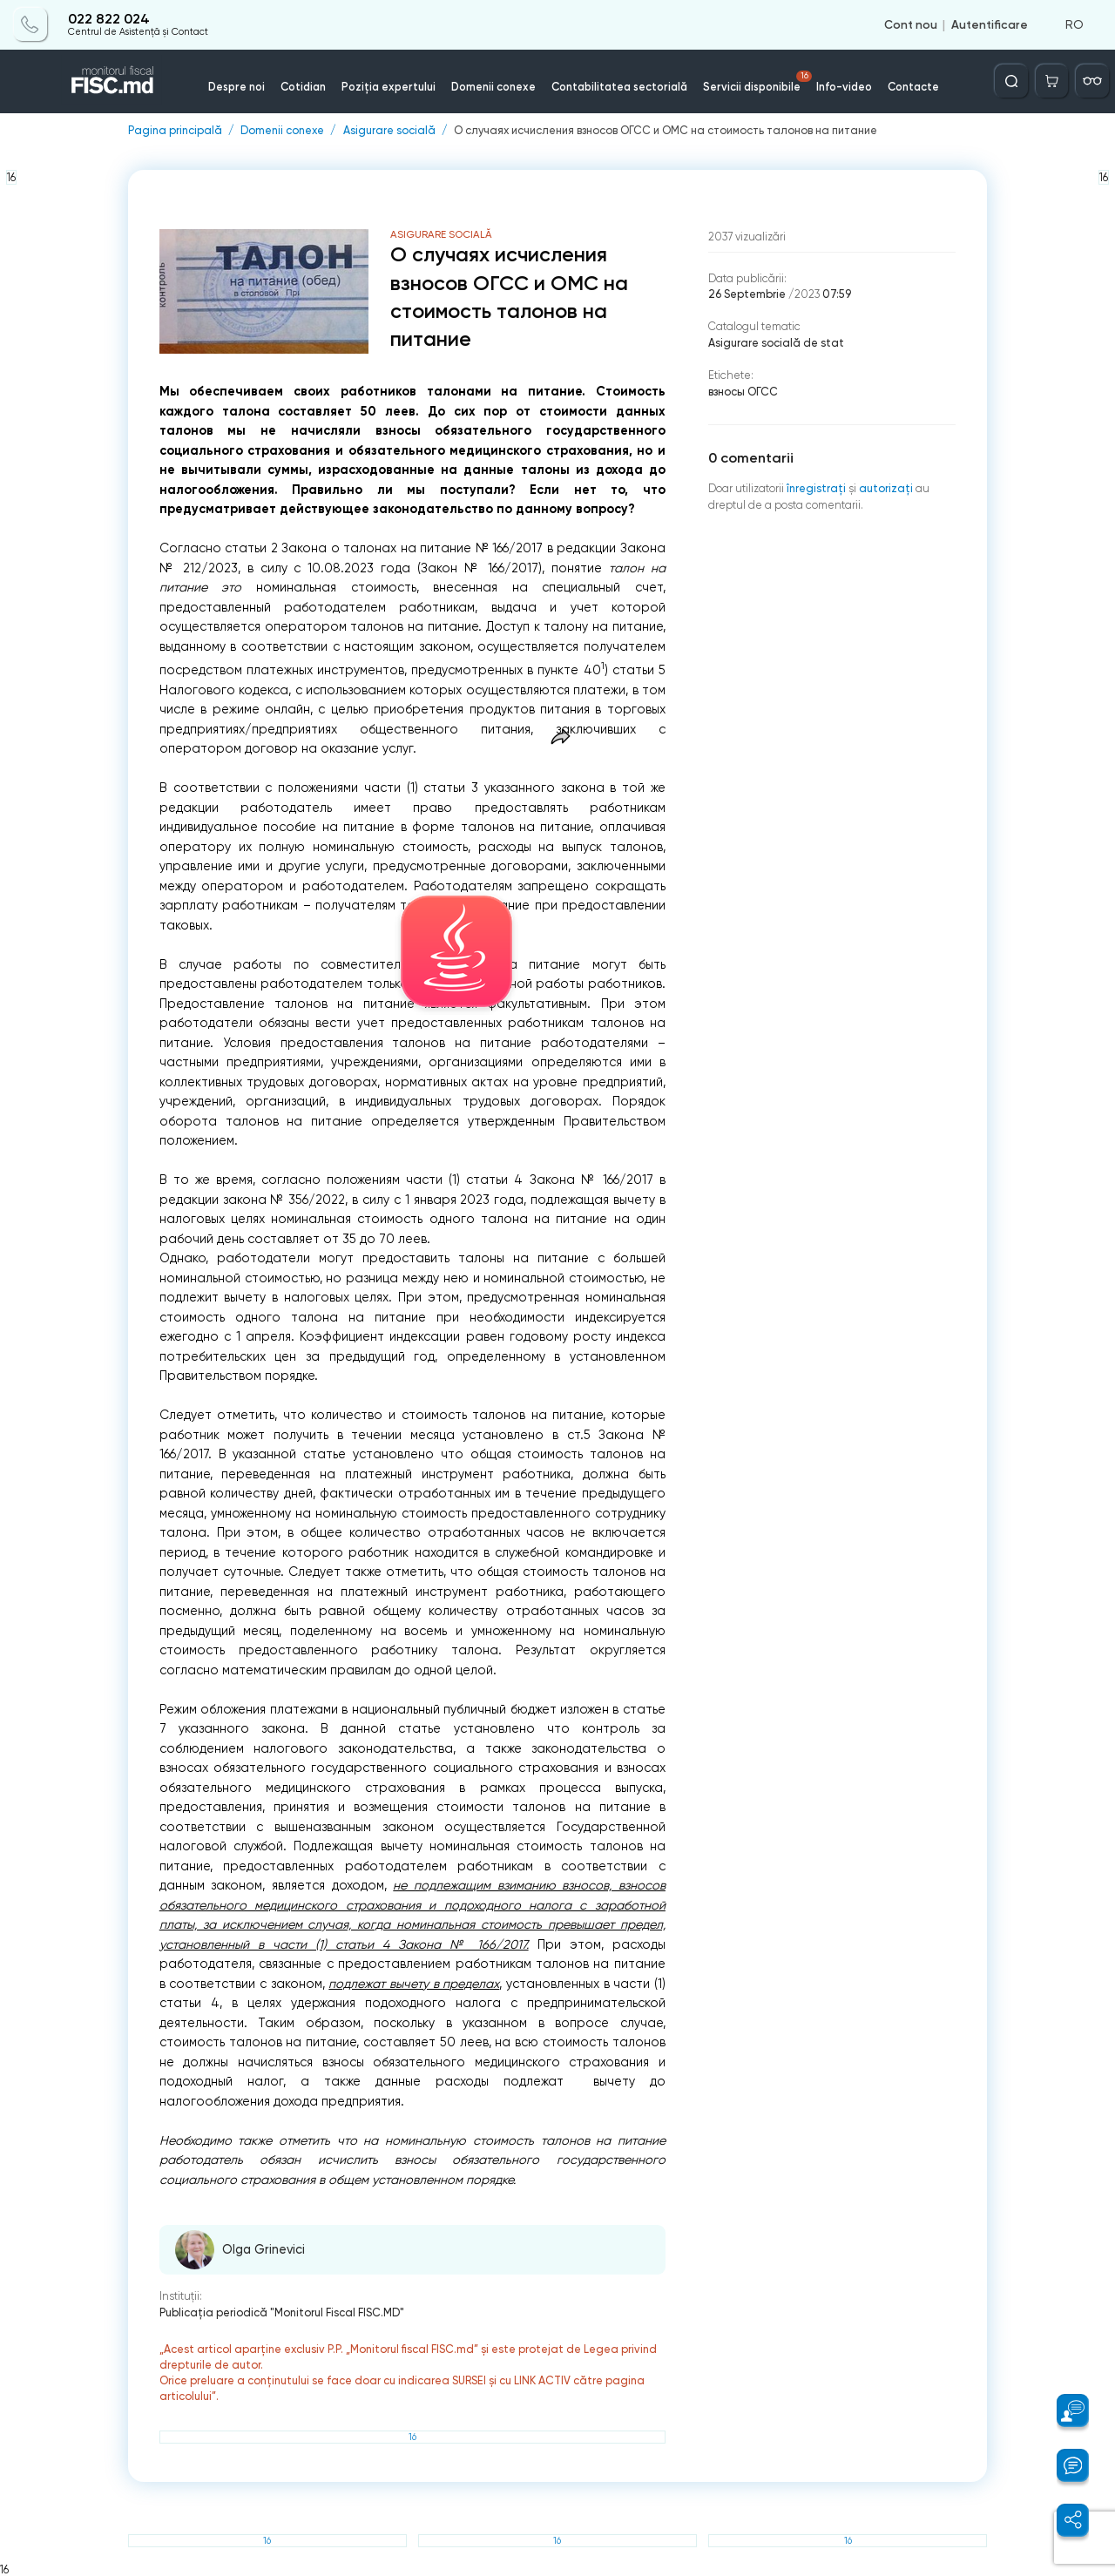  What do you see at coordinates (560, 737) in the screenshot?
I see `share this content` at bounding box center [560, 737].